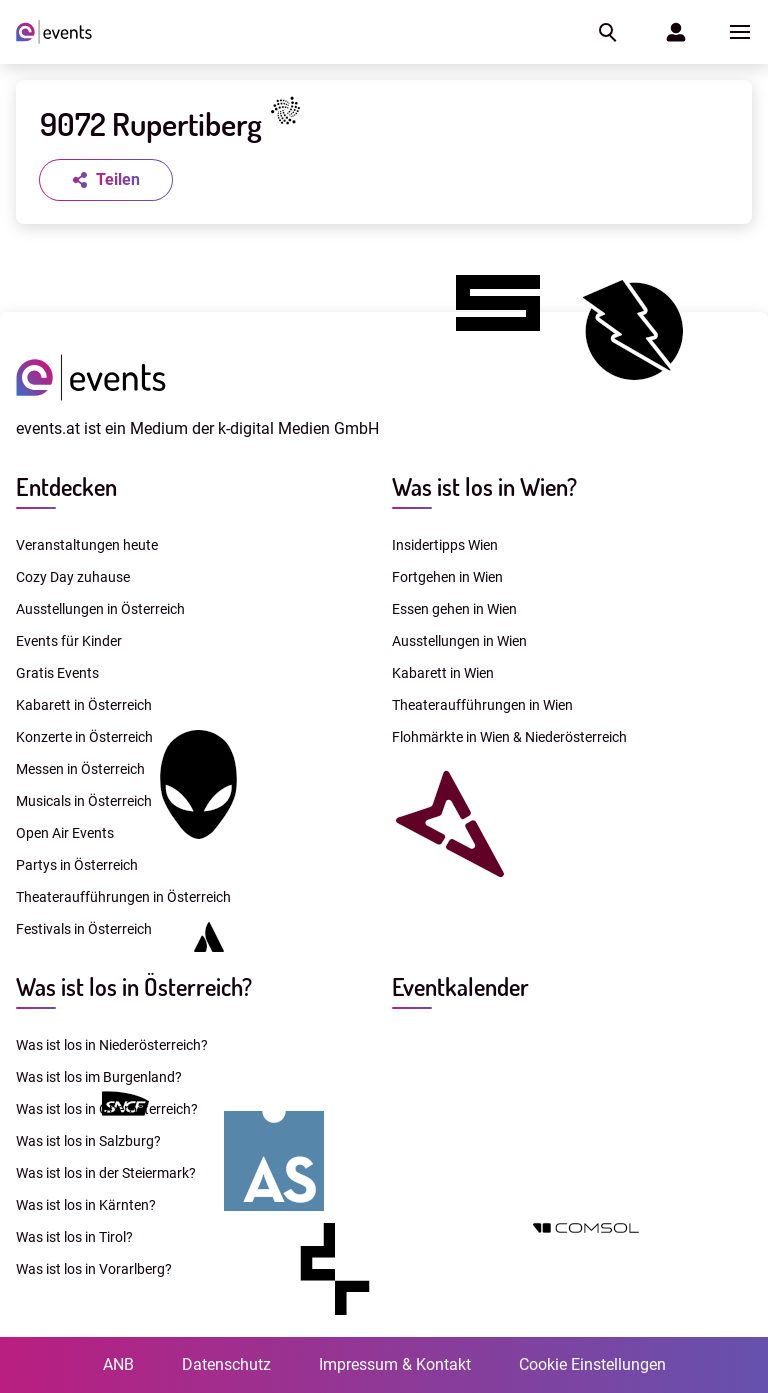  I want to click on open the SNCF French railway app, so click(125, 1103).